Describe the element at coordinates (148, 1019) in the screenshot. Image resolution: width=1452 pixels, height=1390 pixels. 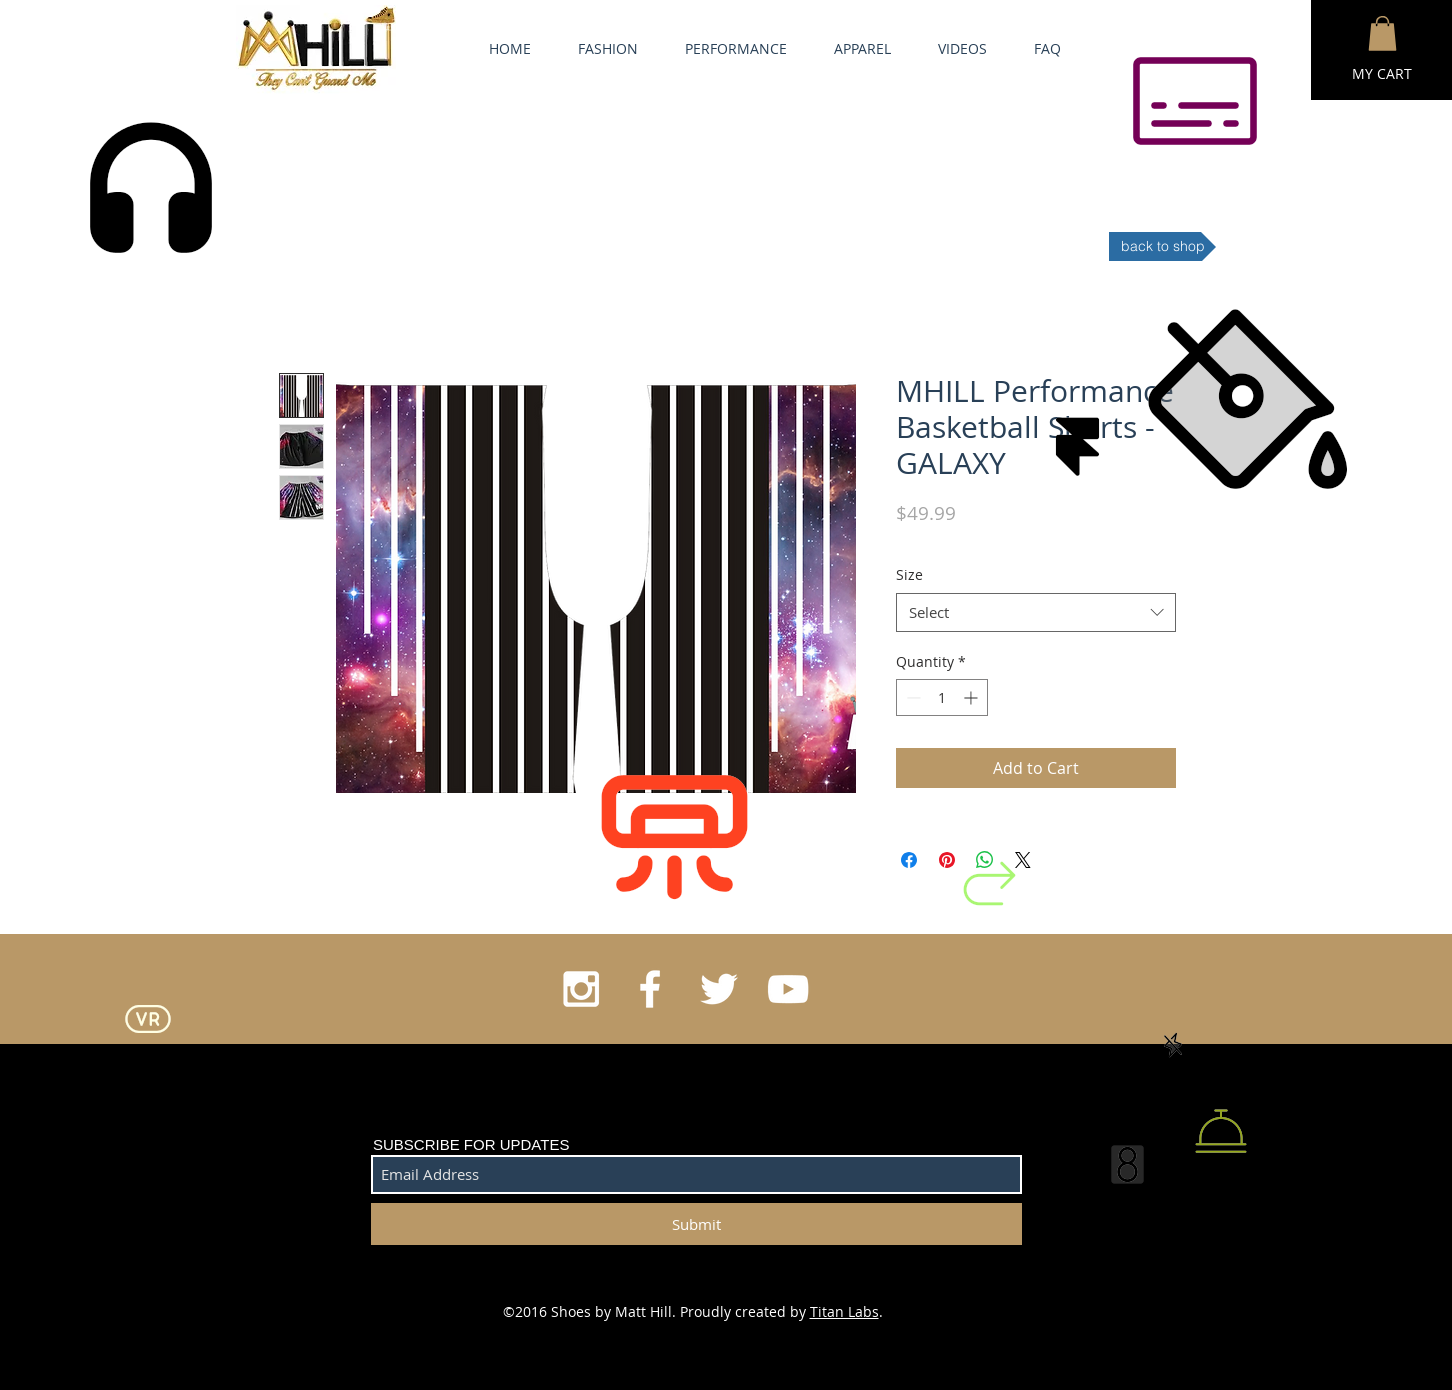
I see `access virtual reality mode or settings` at that location.